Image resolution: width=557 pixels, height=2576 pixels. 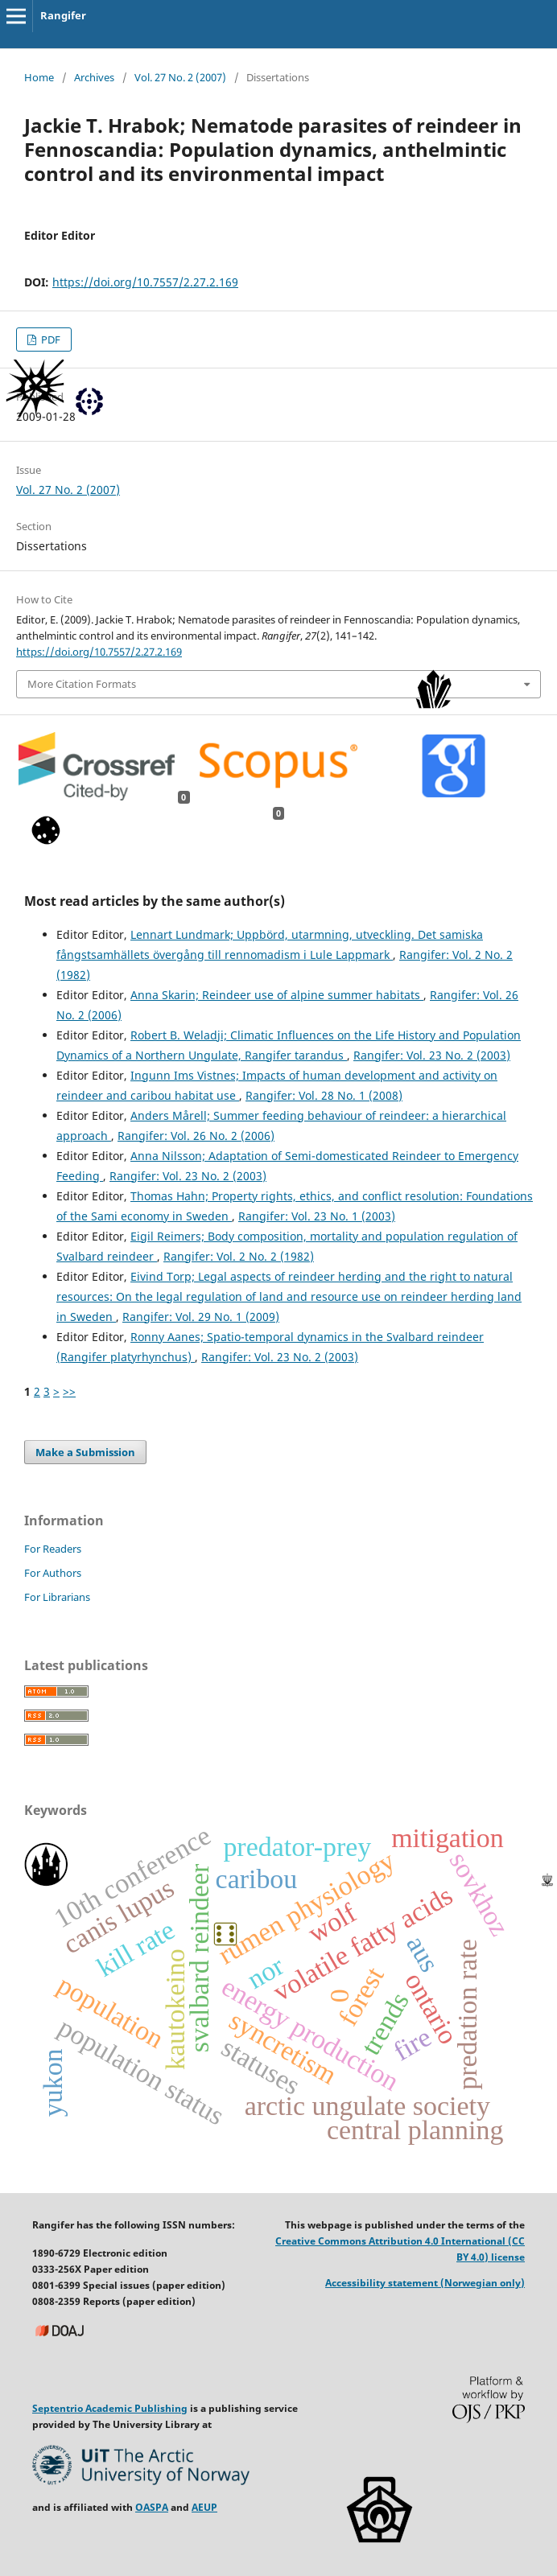 I want to click on view crystal resources or inventory, so click(x=433, y=689).